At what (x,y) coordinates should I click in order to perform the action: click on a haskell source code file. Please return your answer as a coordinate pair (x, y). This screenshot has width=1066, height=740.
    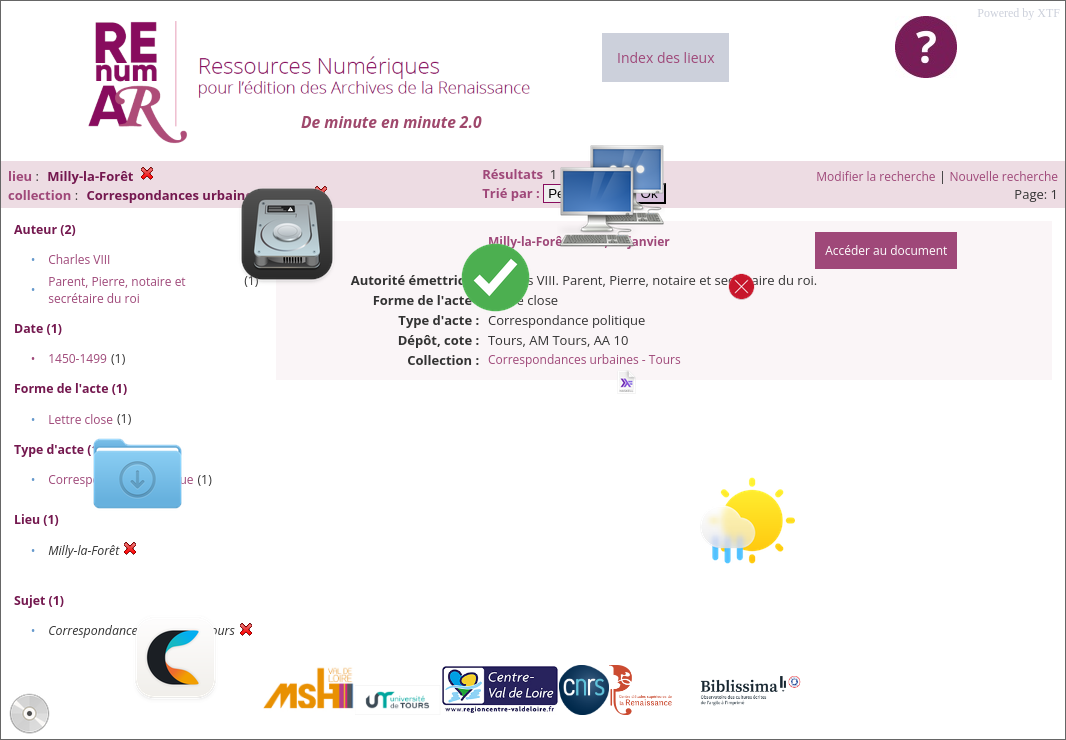
    Looking at the image, I should click on (626, 382).